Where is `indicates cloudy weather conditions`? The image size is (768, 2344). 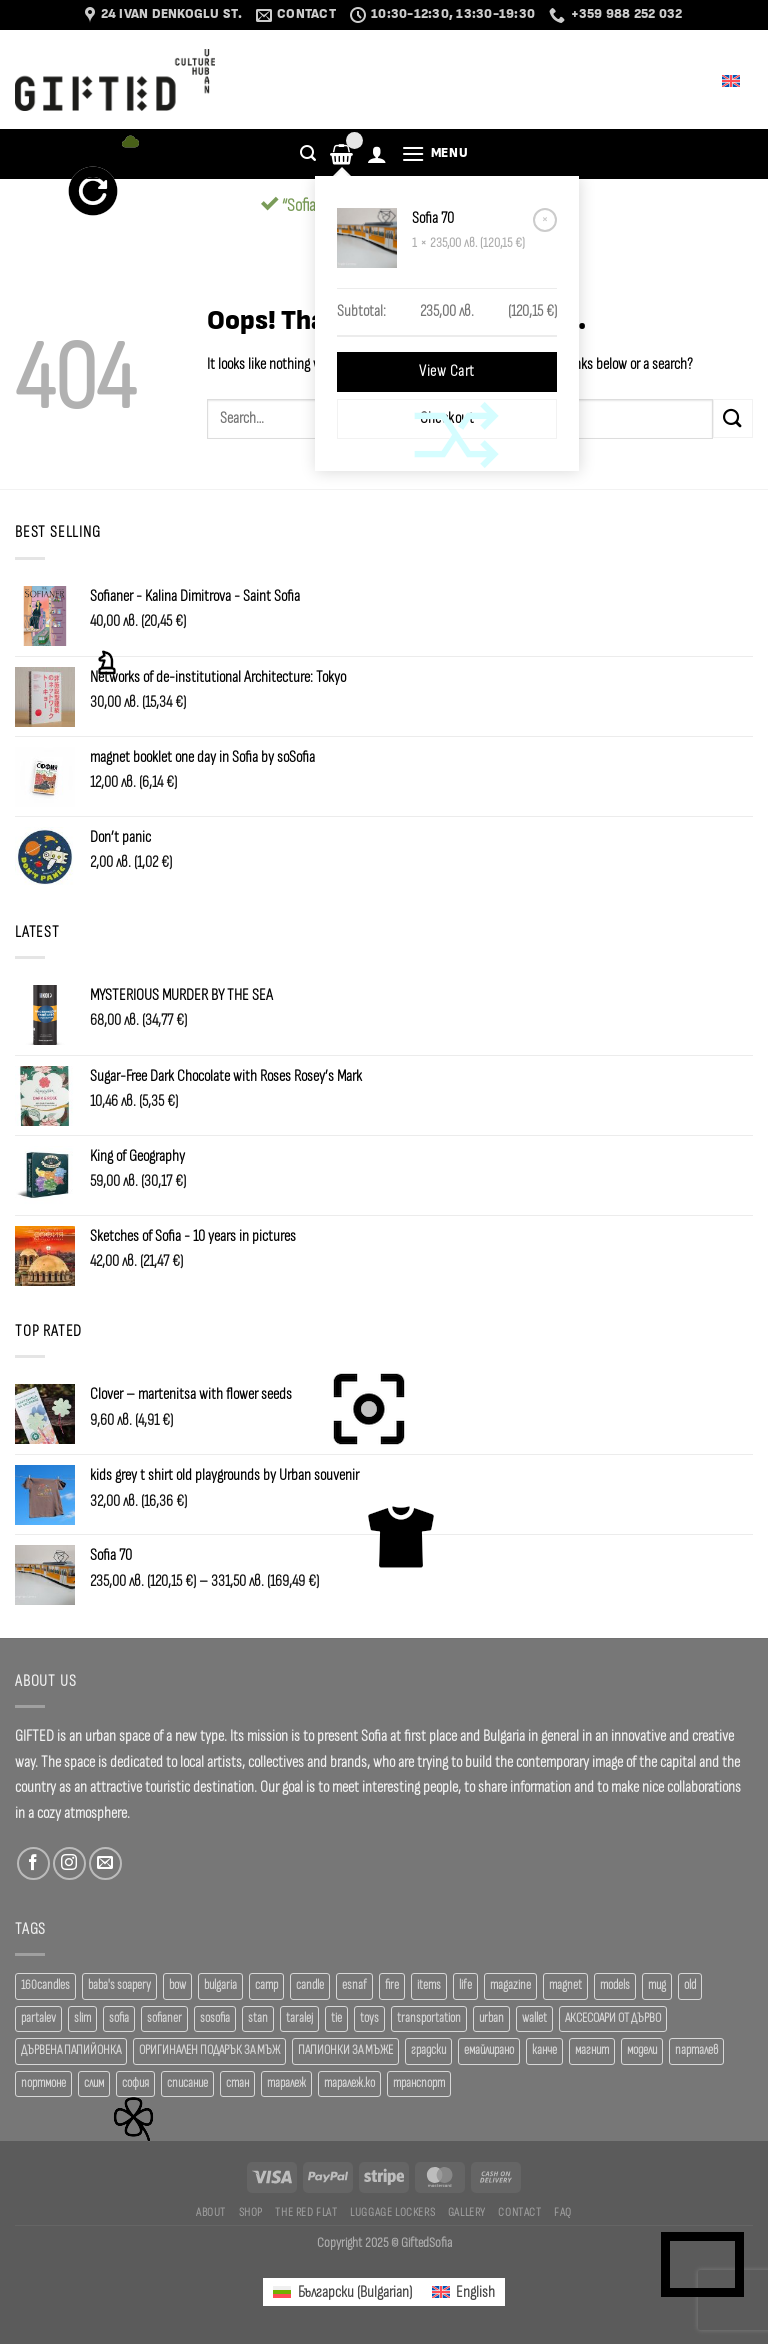 indicates cloudy weather conditions is located at coordinates (130, 141).